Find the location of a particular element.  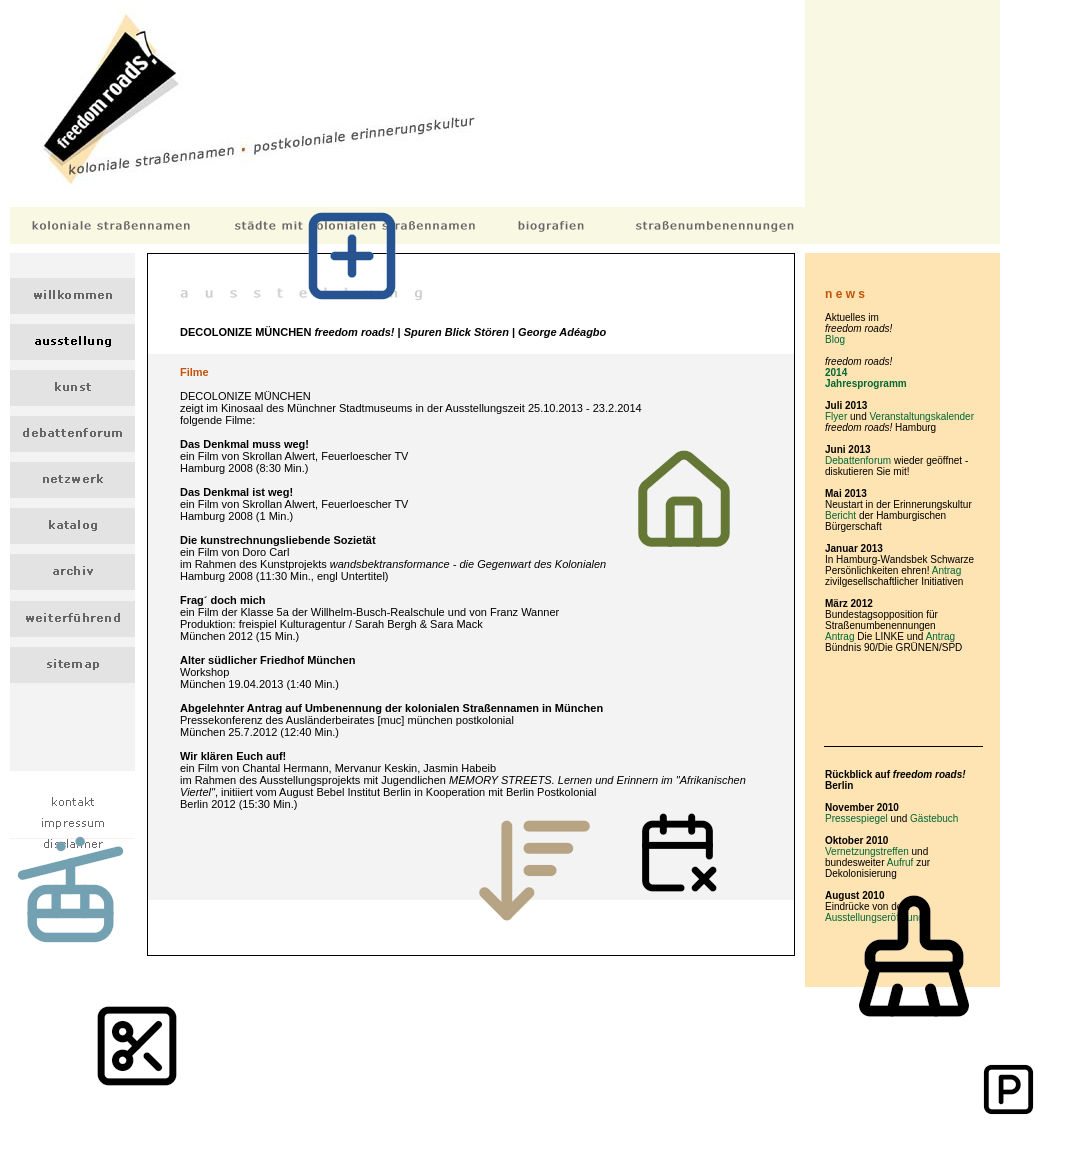

cut or crop selected content is located at coordinates (137, 1046).